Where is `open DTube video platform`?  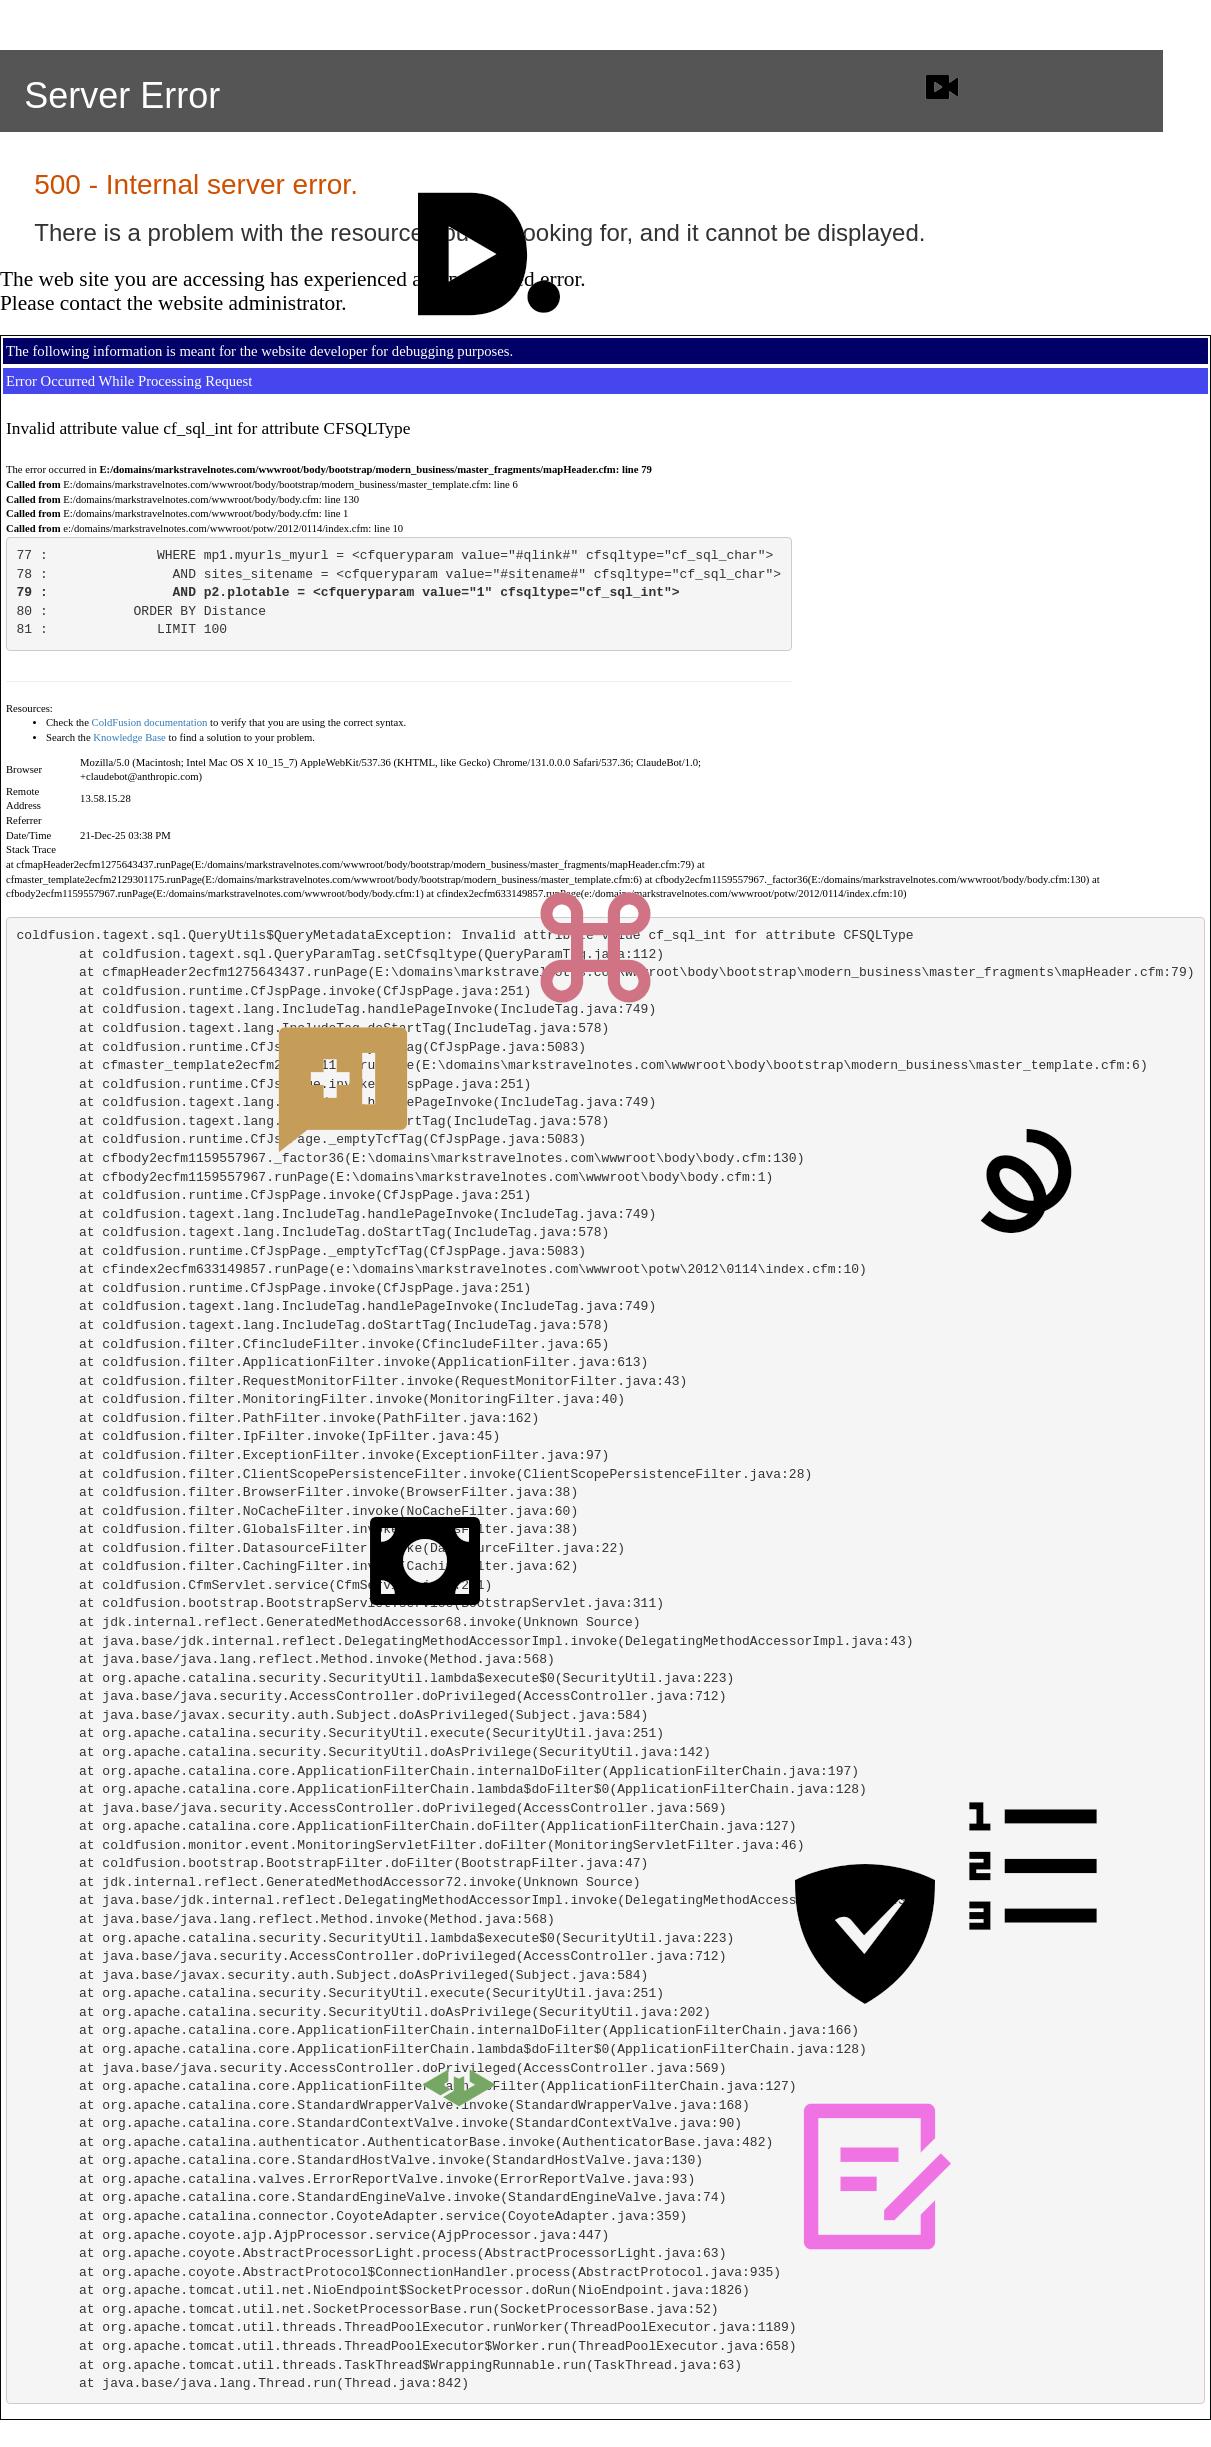
open DTube video platform is located at coordinates (489, 254).